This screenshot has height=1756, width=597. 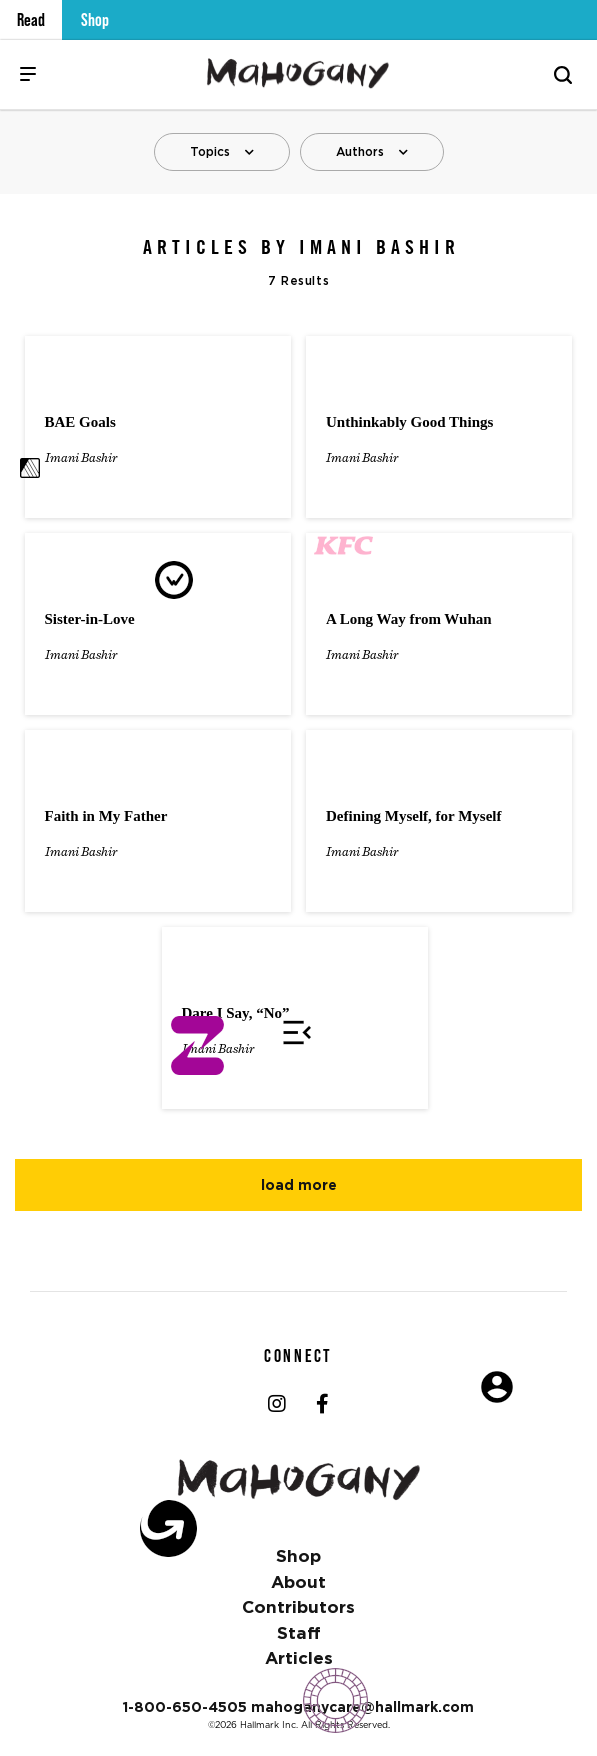 I want to click on open the VSCO photo editing app, so click(x=335, y=1700).